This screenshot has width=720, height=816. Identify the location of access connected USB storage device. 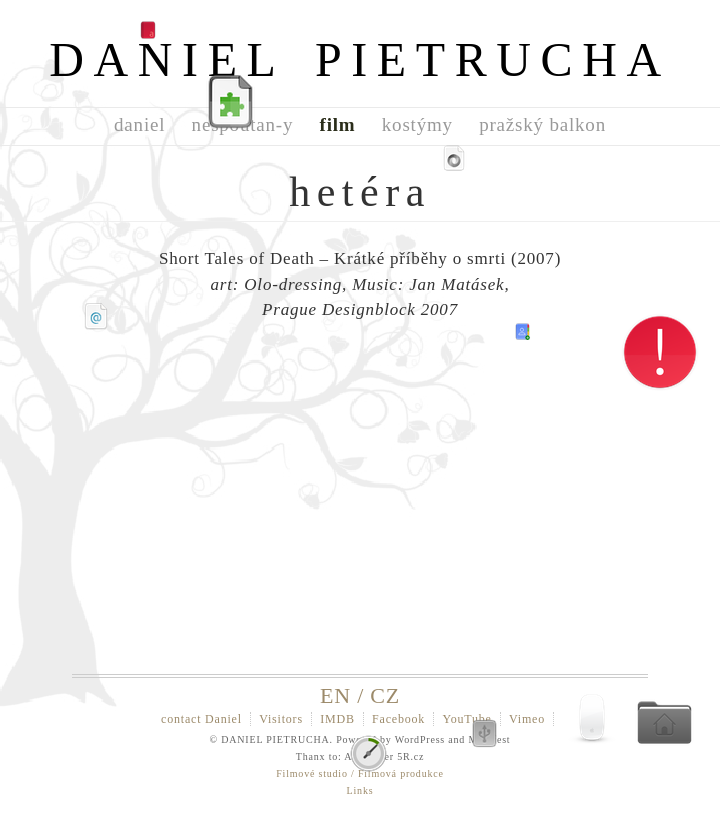
(484, 733).